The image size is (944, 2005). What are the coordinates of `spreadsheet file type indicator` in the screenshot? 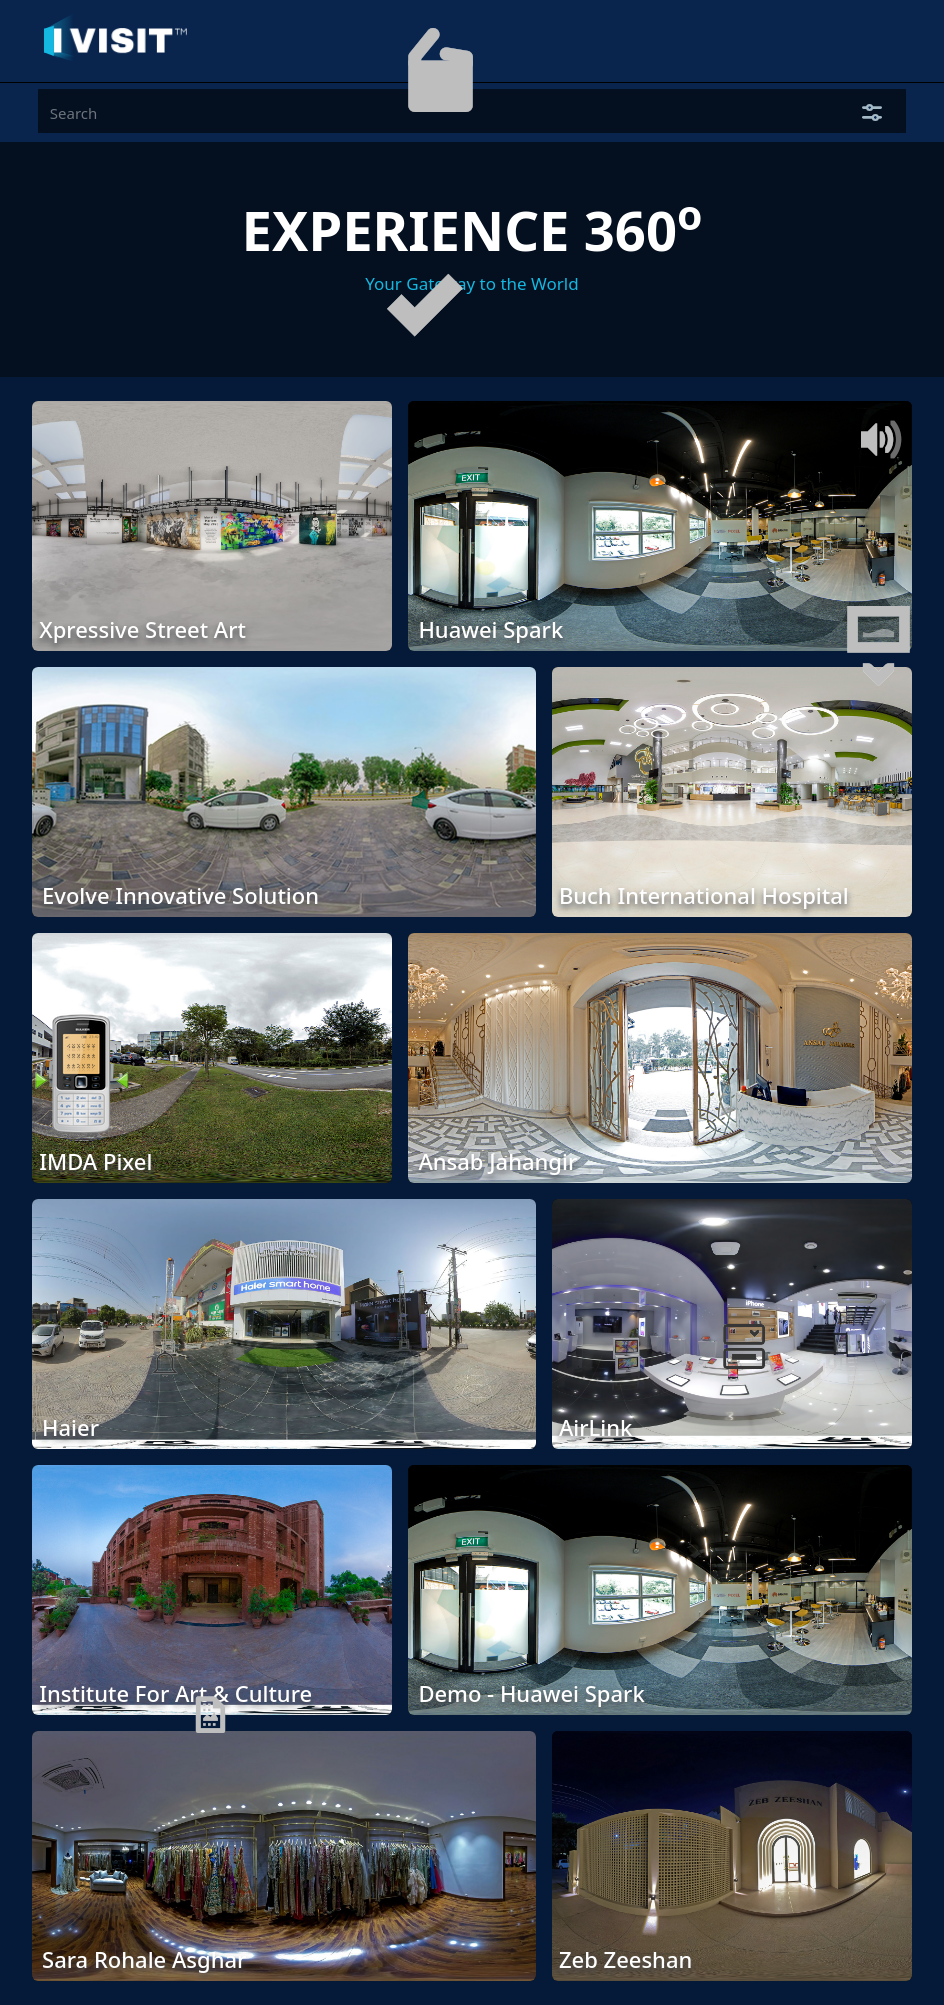 It's located at (210, 1713).